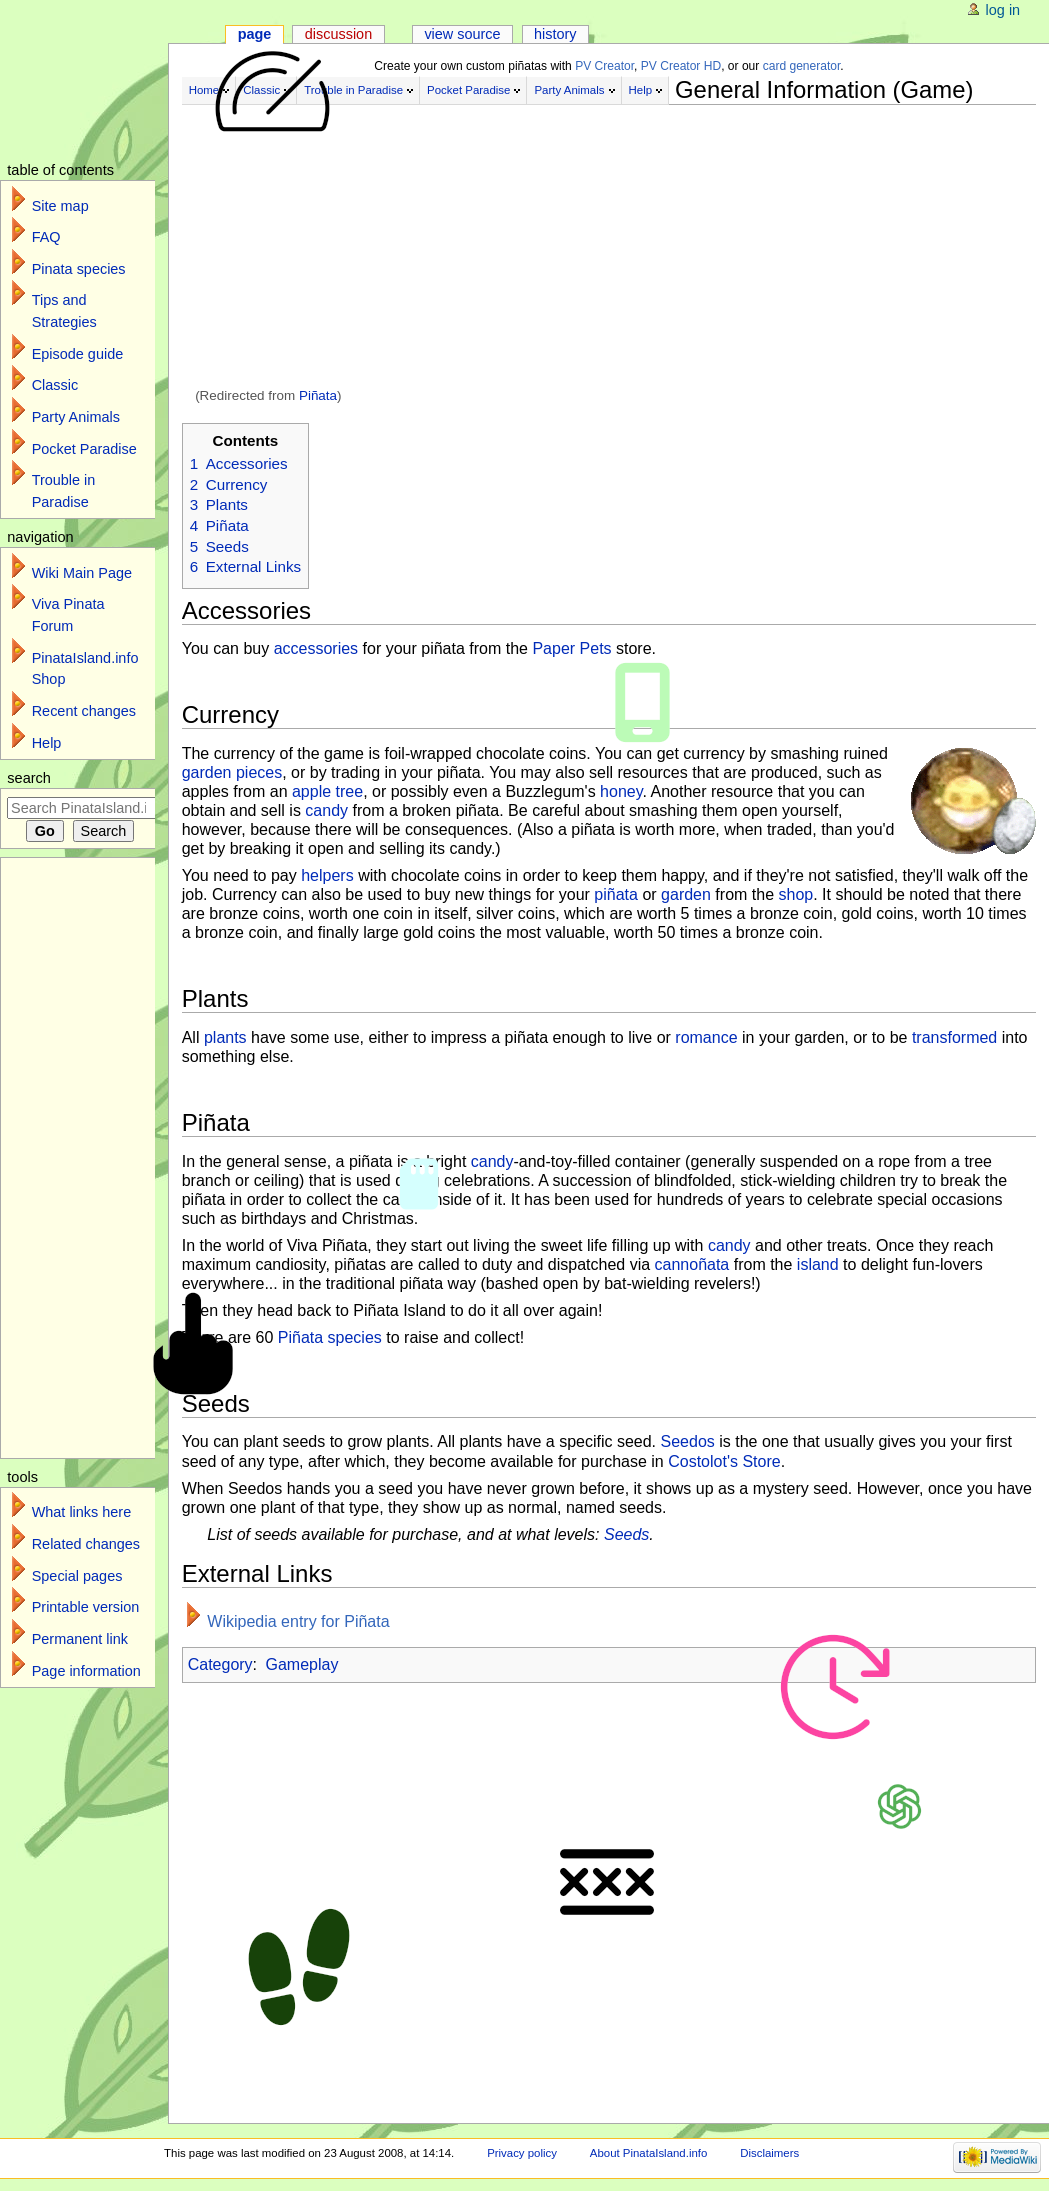 The height and width of the screenshot is (2191, 1049). What do you see at coordinates (642, 702) in the screenshot?
I see `switch to mobile view` at bounding box center [642, 702].